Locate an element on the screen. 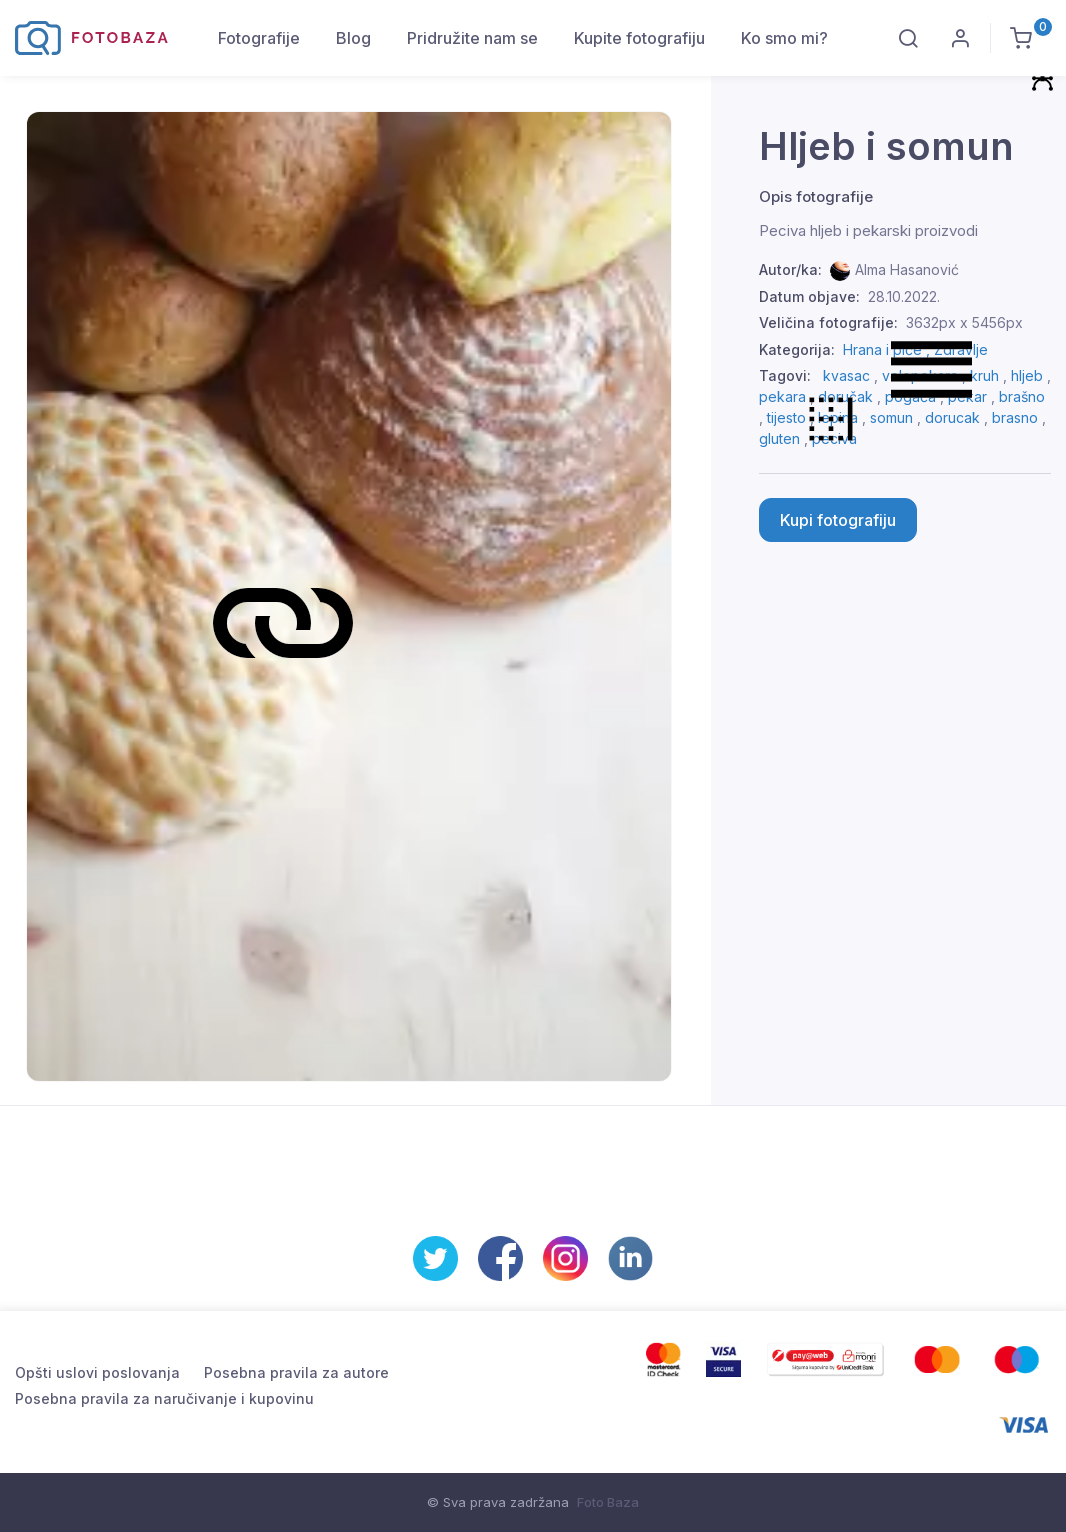  switch to list view is located at coordinates (931, 369).